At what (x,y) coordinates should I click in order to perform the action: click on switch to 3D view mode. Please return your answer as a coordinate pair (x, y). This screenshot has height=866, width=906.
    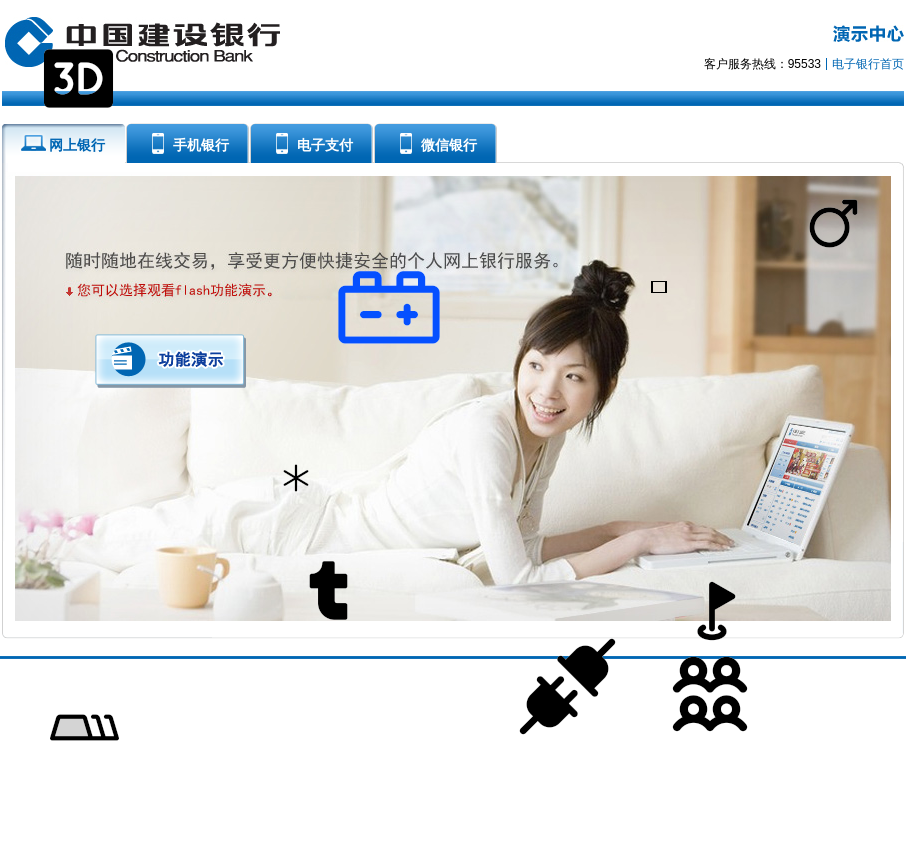
    Looking at the image, I should click on (78, 78).